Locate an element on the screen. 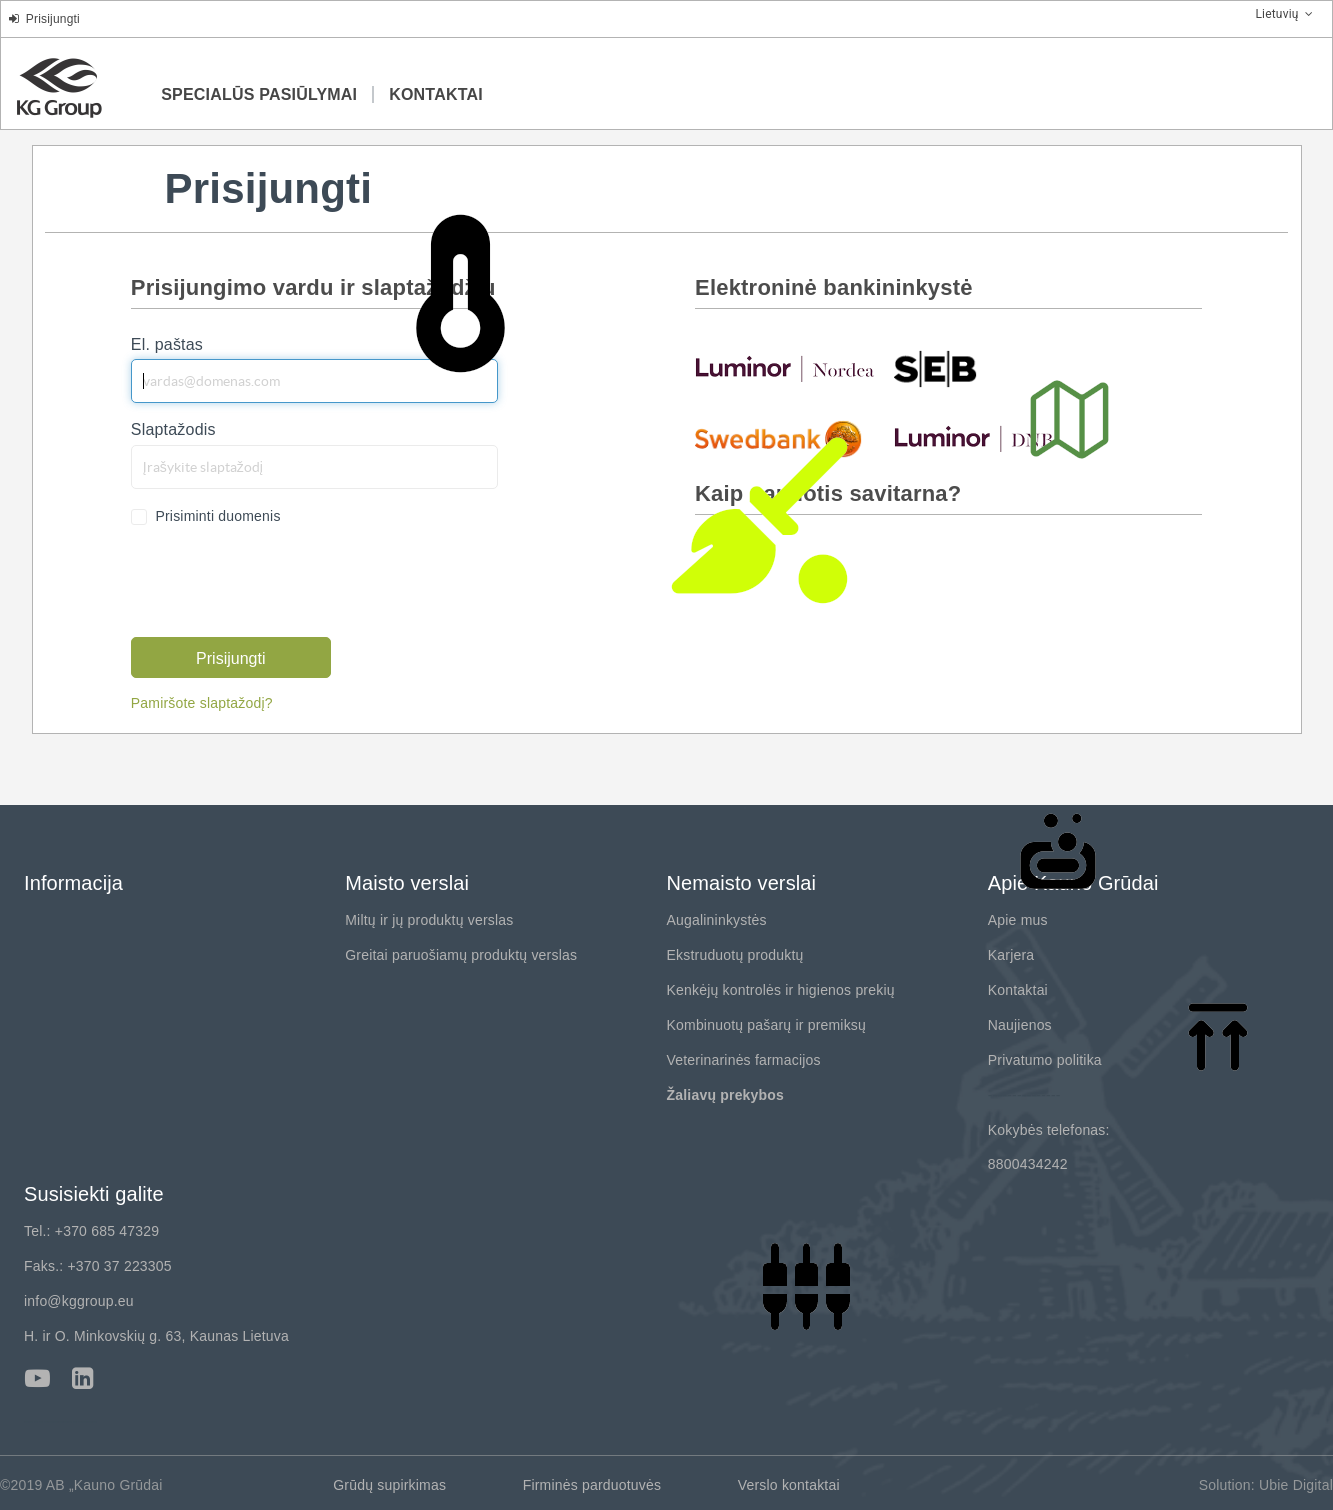 This screenshot has width=1333, height=1510. indicates hand washing or hygiene station is located at coordinates (1058, 856).